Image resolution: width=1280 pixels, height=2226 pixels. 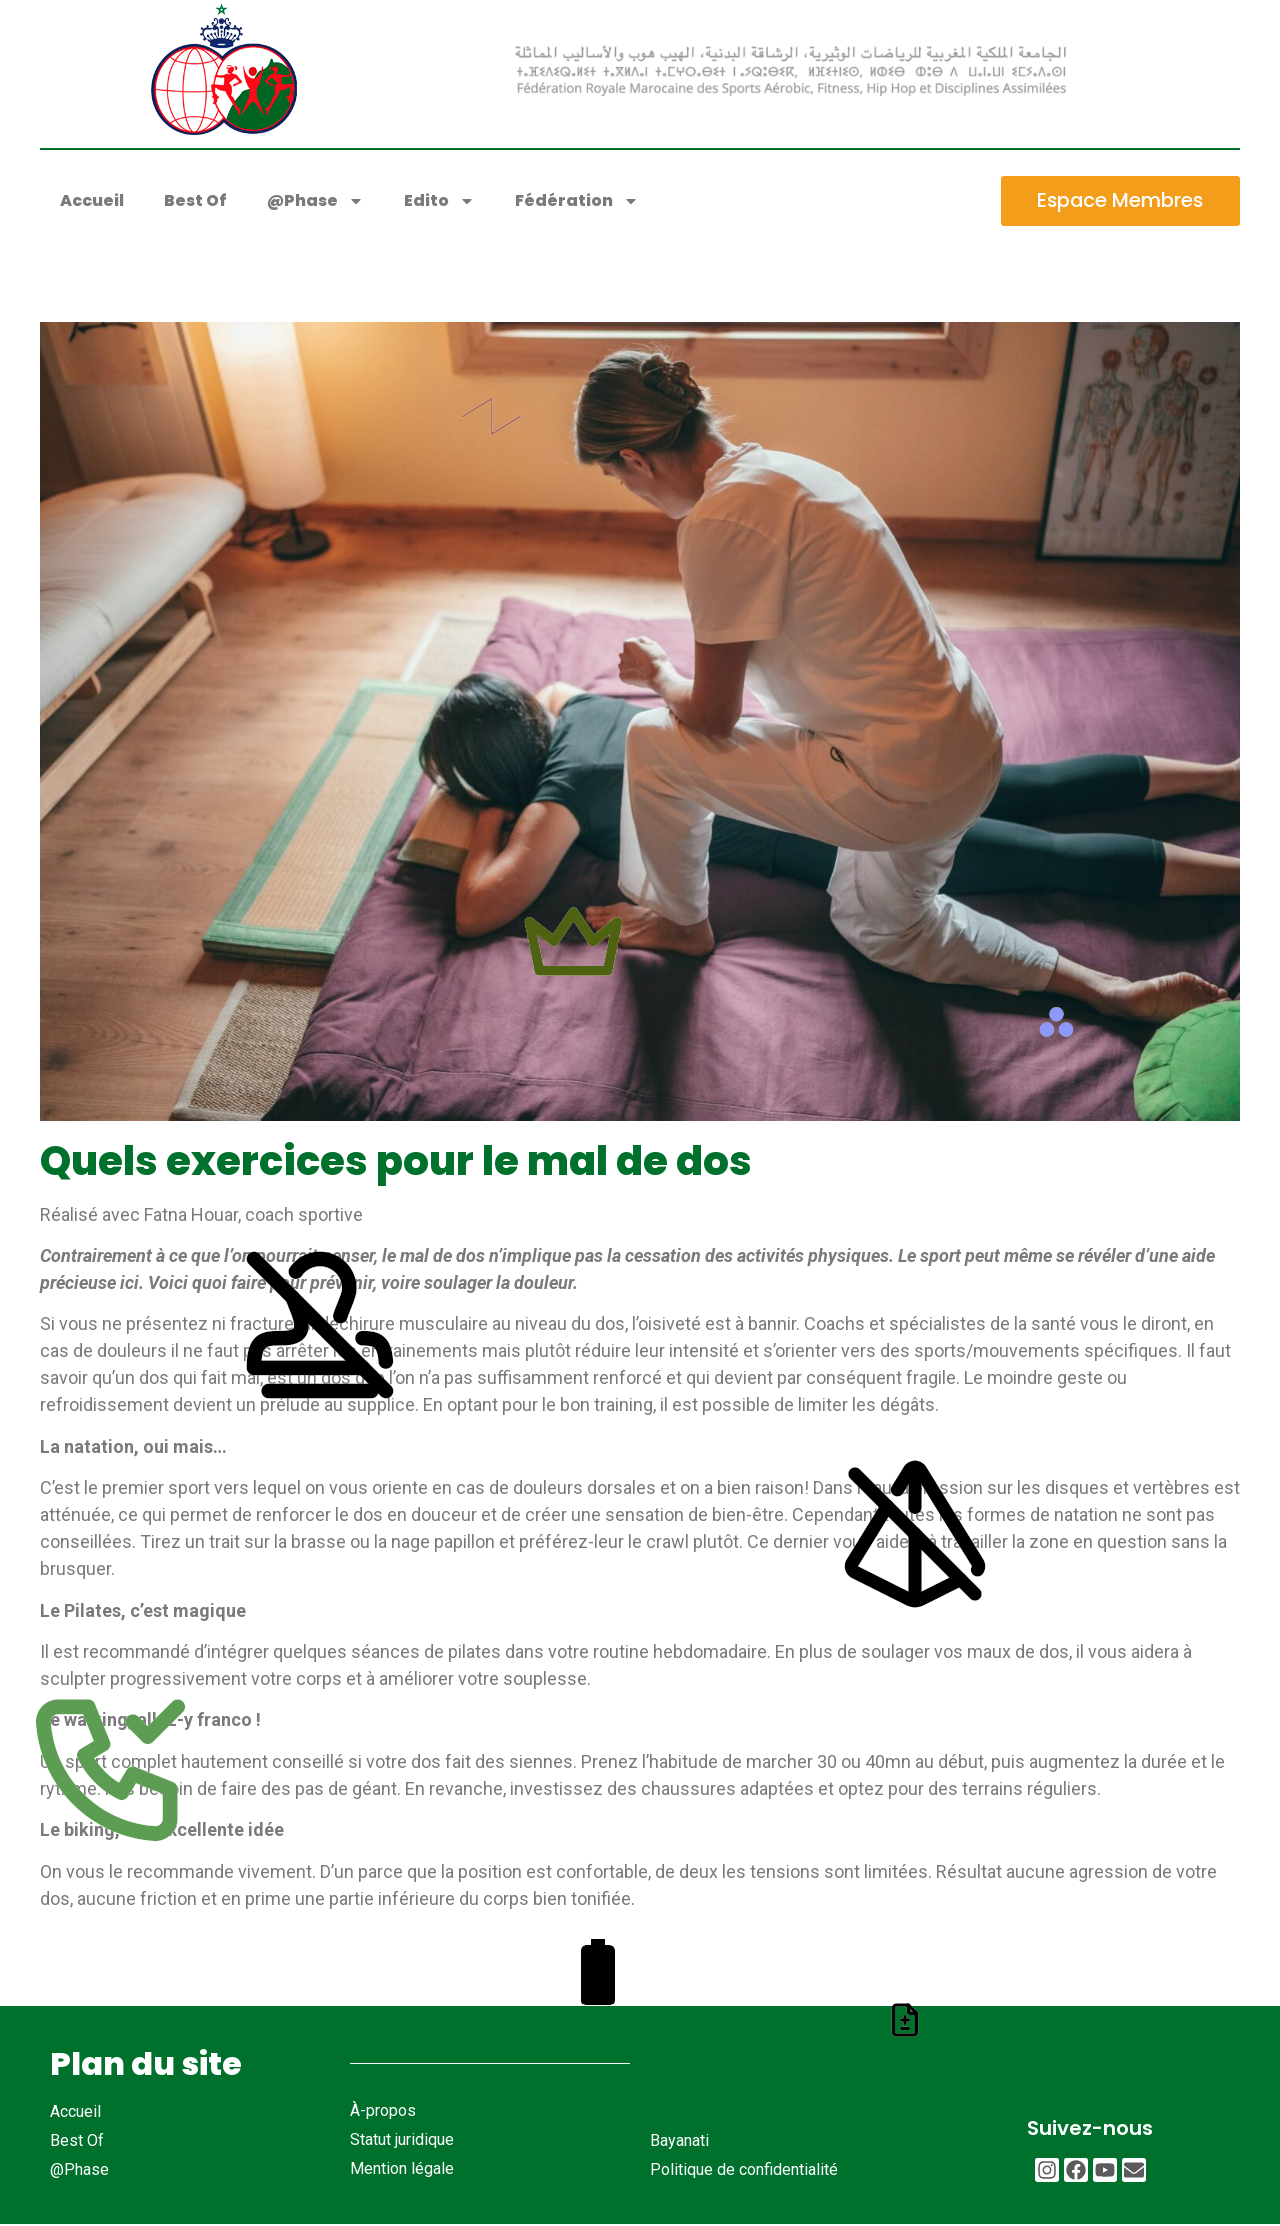 I want to click on view grouped items or collections, so click(x=1056, y=1022).